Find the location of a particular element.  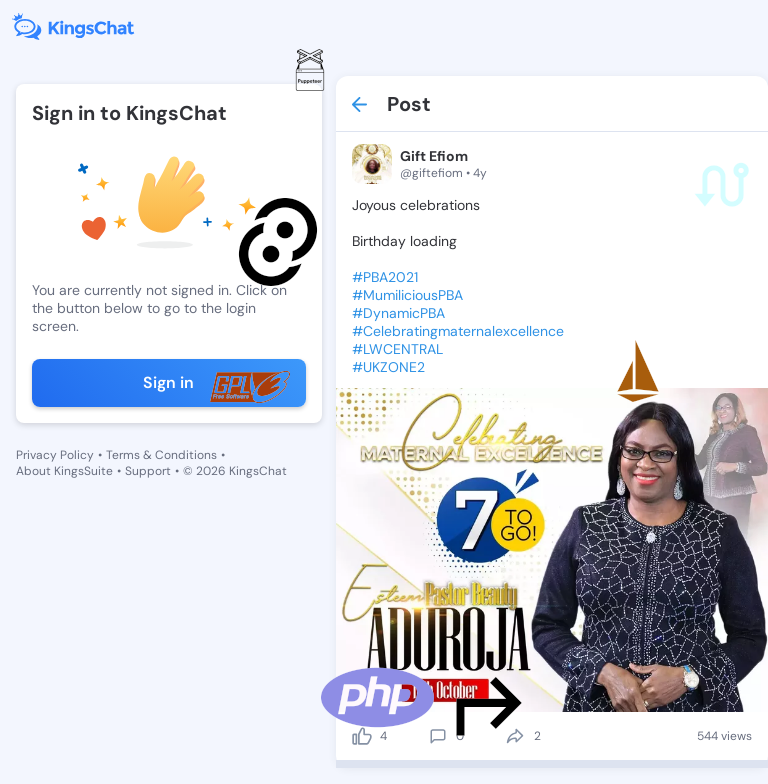

istio service mesh logo is located at coordinates (638, 371).